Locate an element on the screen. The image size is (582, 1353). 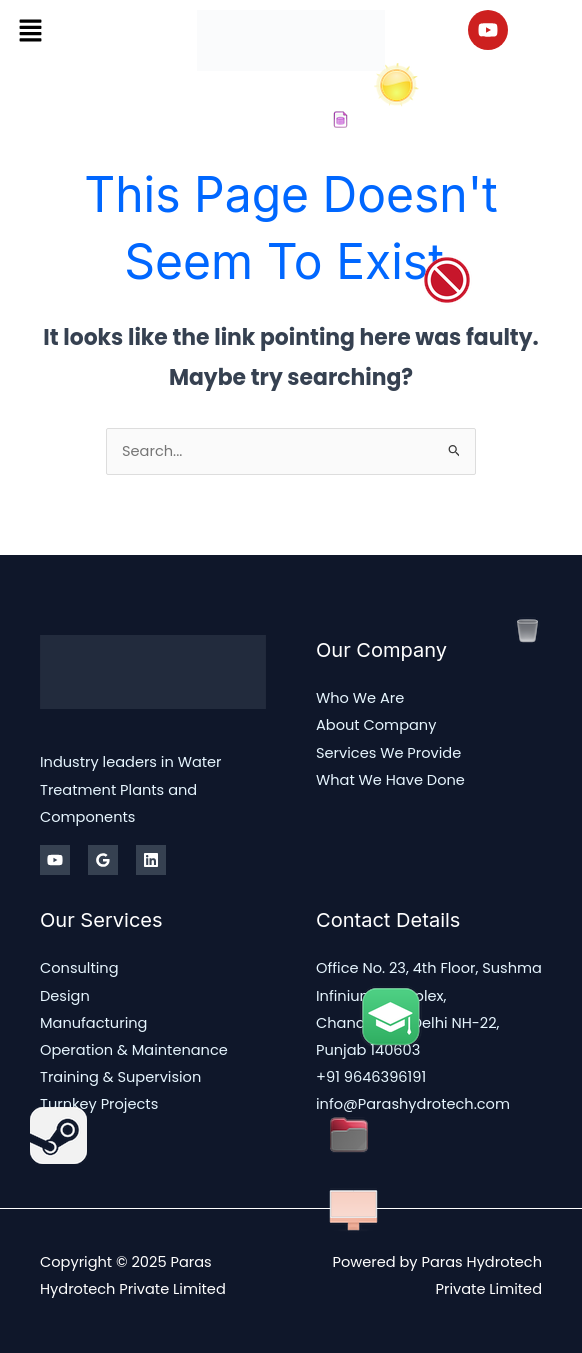
access education app settings is located at coordinates (391, 1017).